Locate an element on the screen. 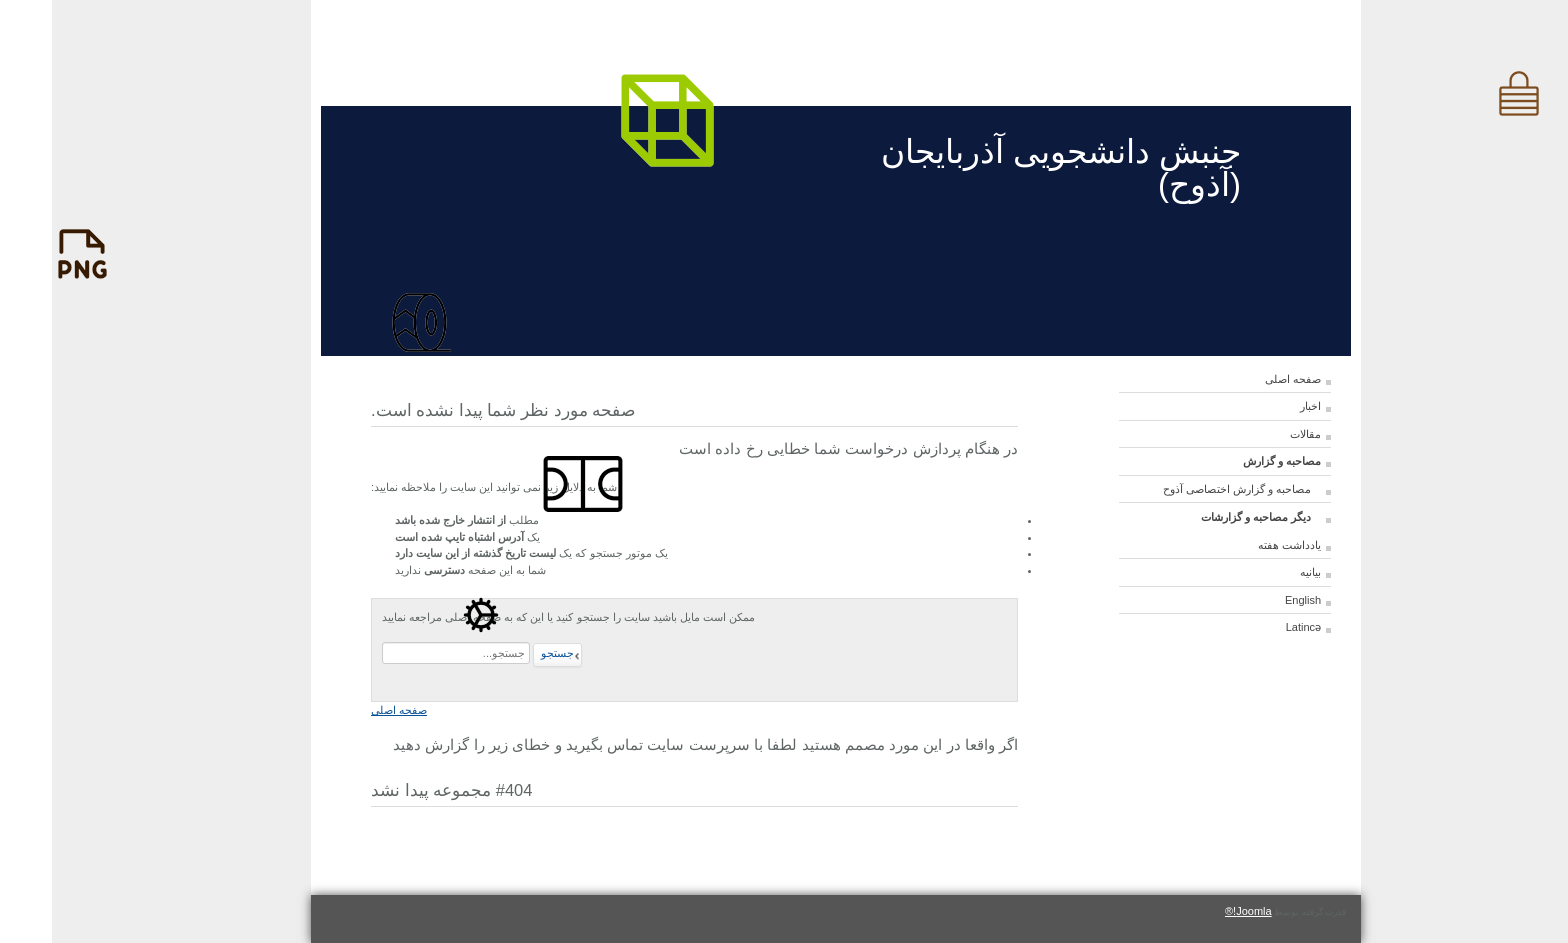  access settings or preferences is located at coordinates (481, 615).